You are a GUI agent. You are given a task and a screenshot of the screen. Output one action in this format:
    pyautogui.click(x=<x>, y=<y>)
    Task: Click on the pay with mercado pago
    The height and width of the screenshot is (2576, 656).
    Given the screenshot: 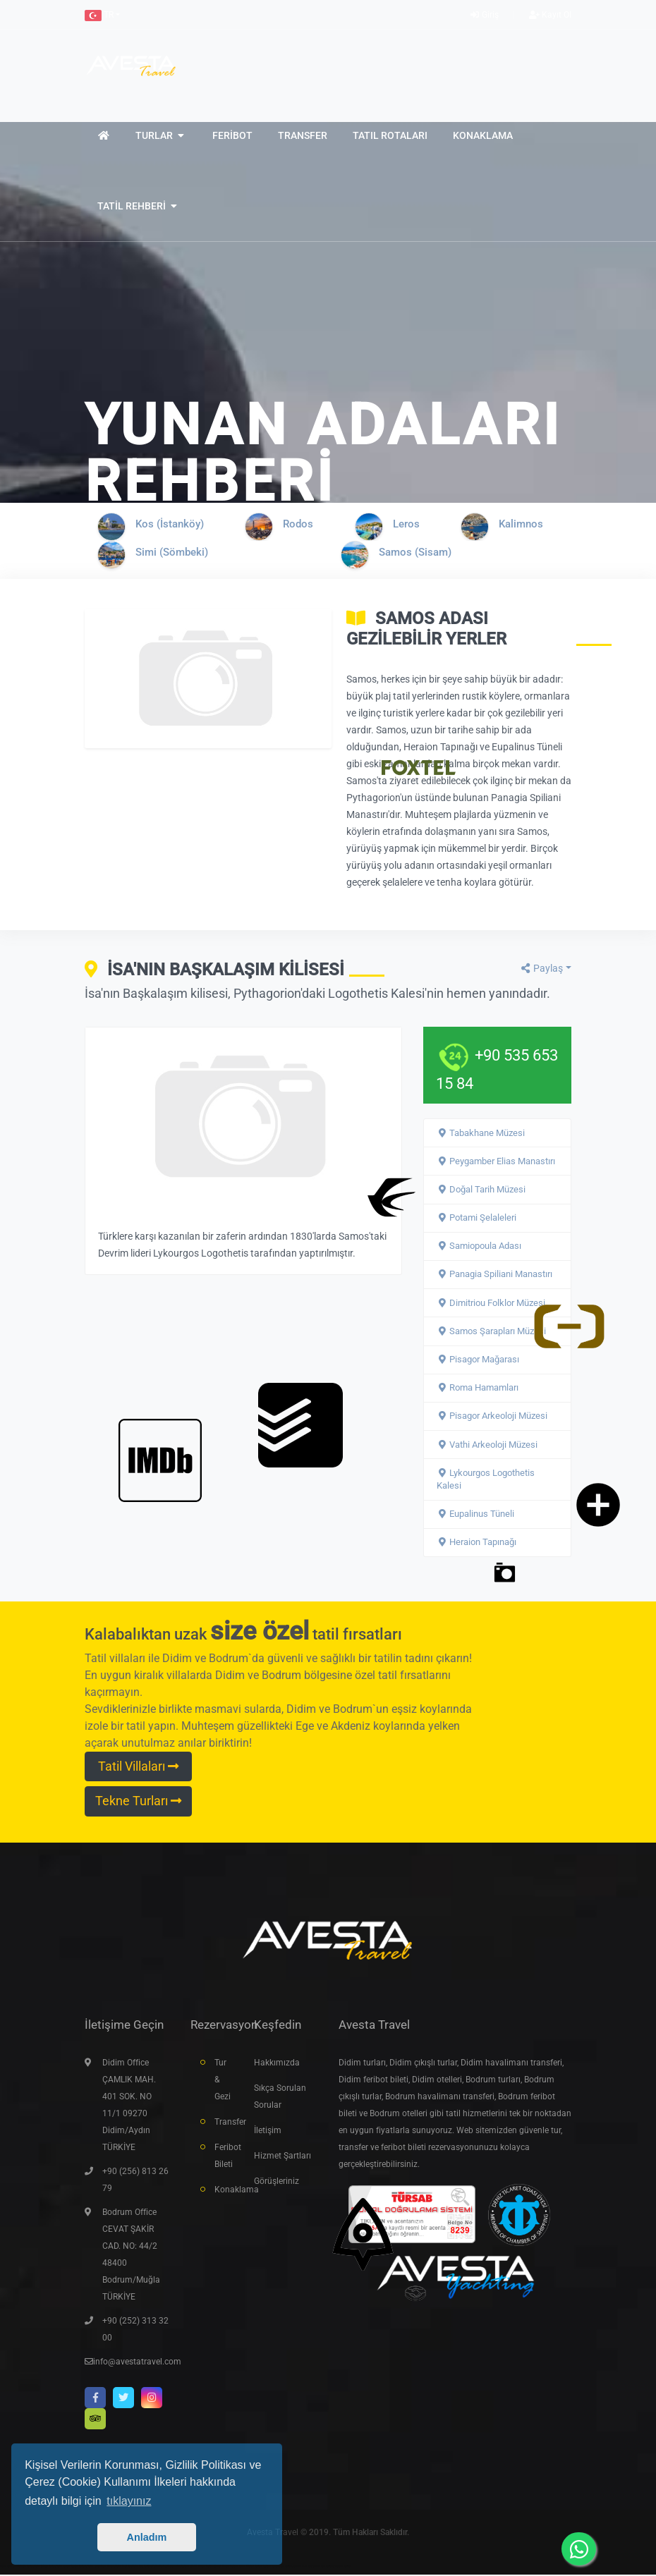 What is the action you would take?
    pyautogui.click(x=415, y=2293)
    